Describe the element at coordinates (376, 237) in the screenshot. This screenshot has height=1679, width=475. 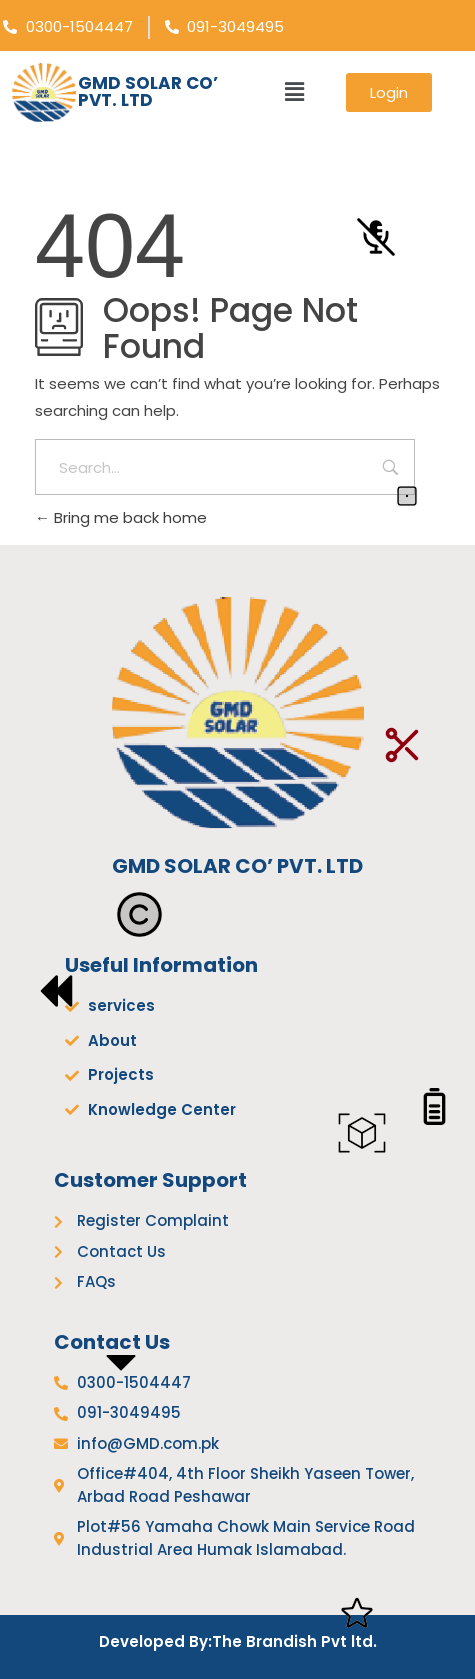
I see `mute microphone` at that location.